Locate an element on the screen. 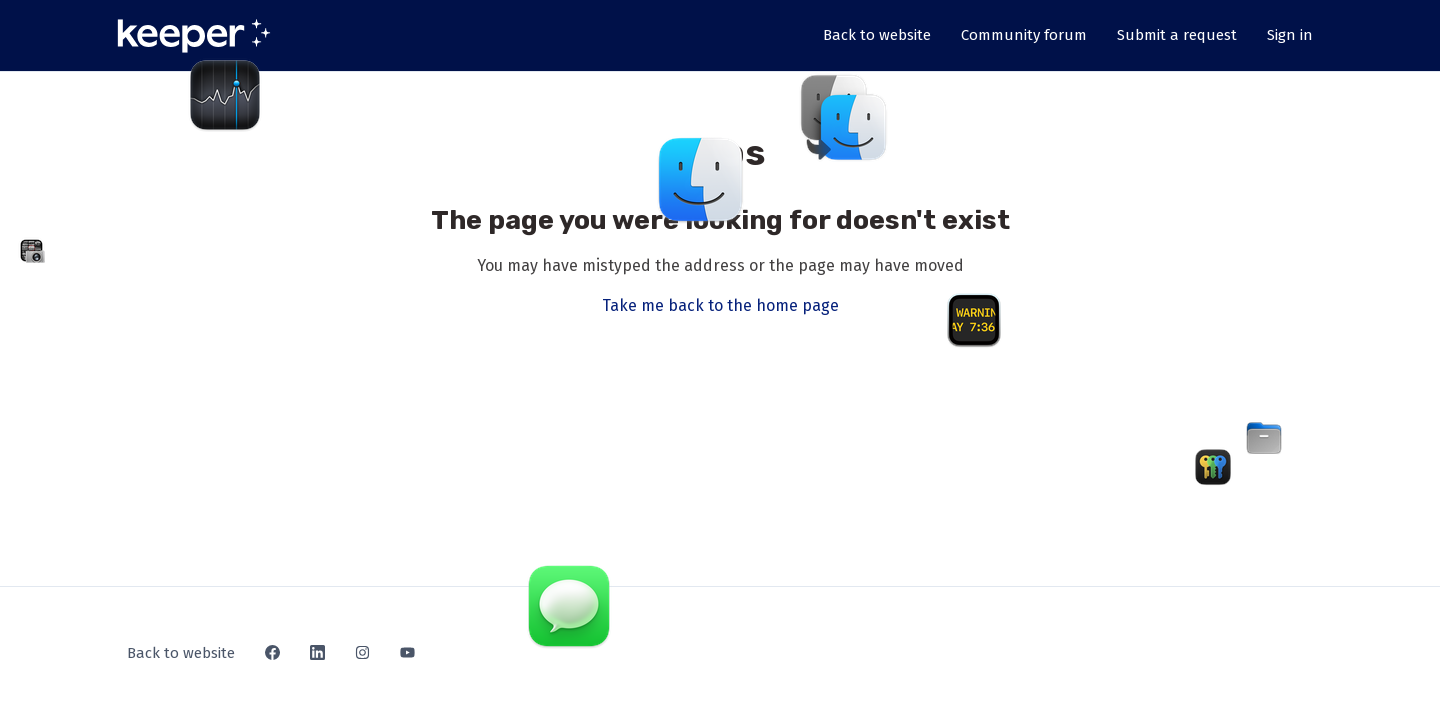 The height and width of the screenshot is (720, 1440). open Finder to browse files and folders is located at coordinates (700, 179).